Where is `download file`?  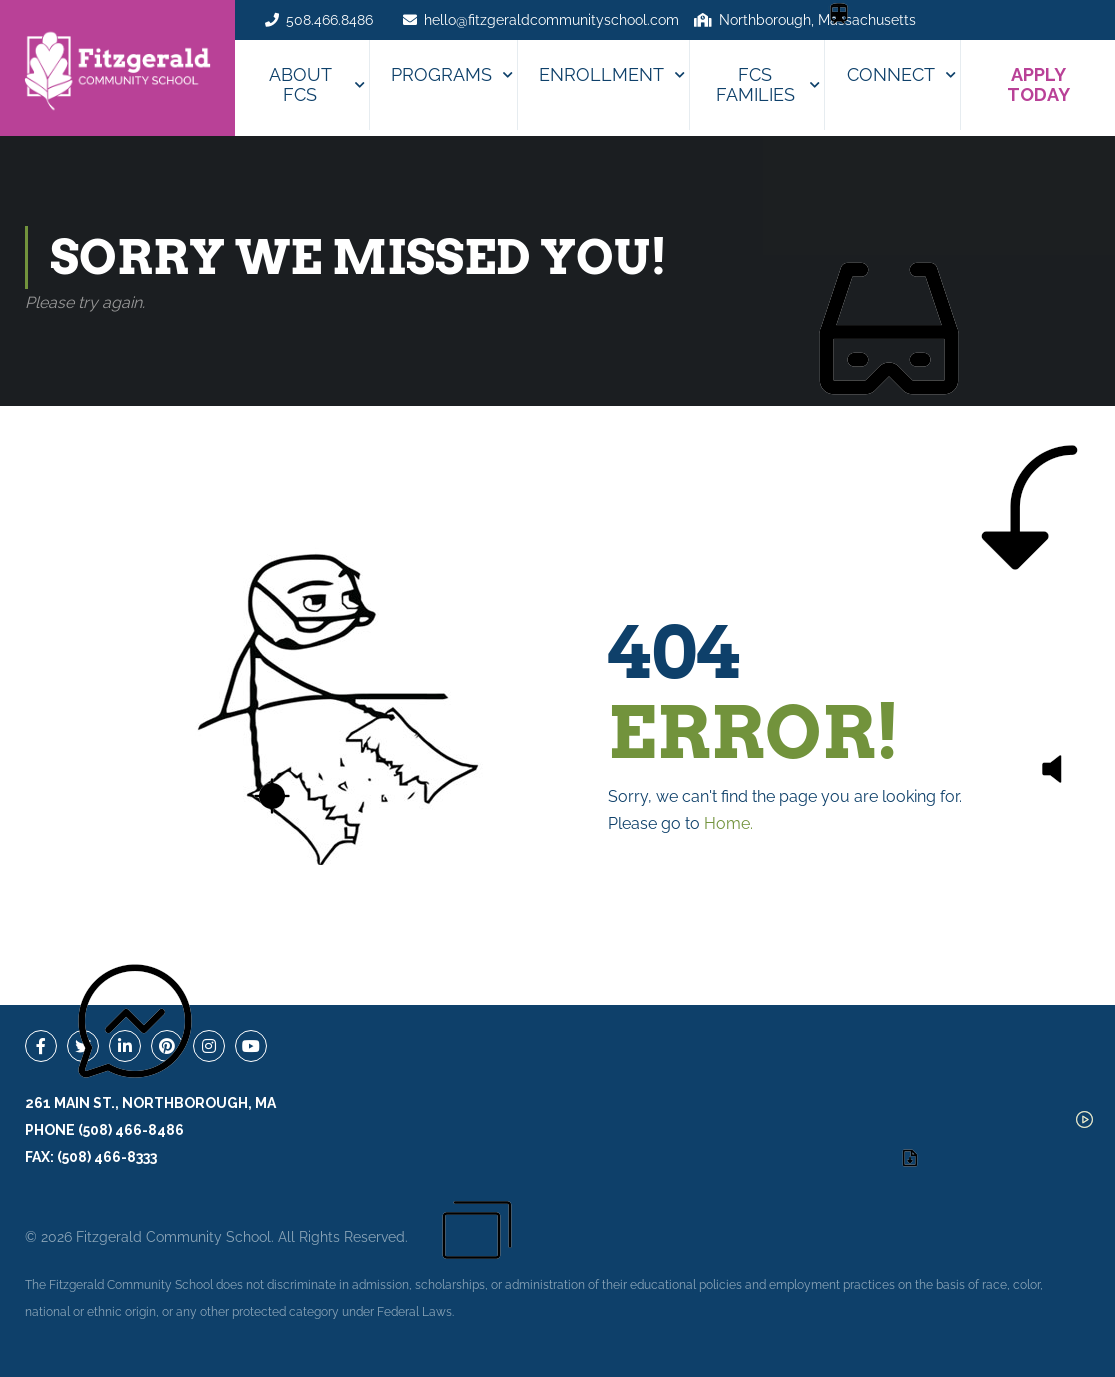
download file is located at coordinates (910, 1158).